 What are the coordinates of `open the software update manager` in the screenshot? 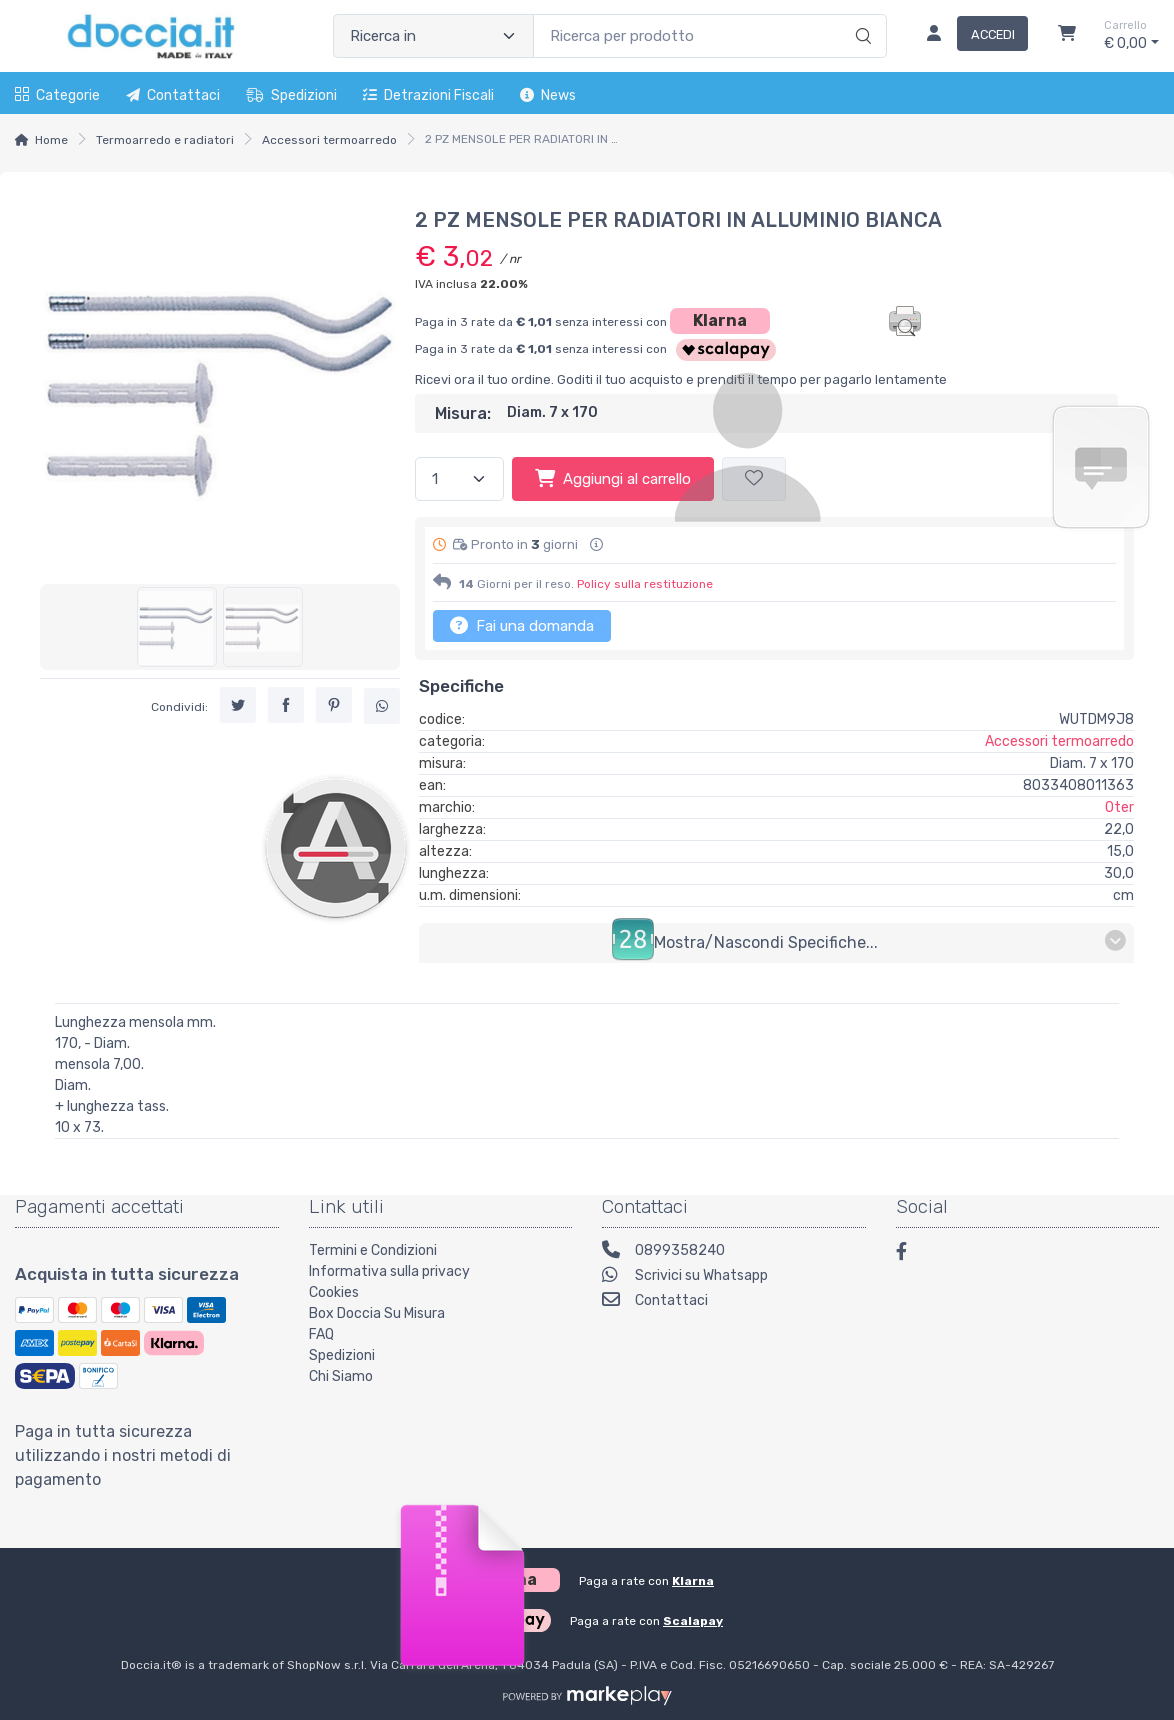 It's located at (336, 848).